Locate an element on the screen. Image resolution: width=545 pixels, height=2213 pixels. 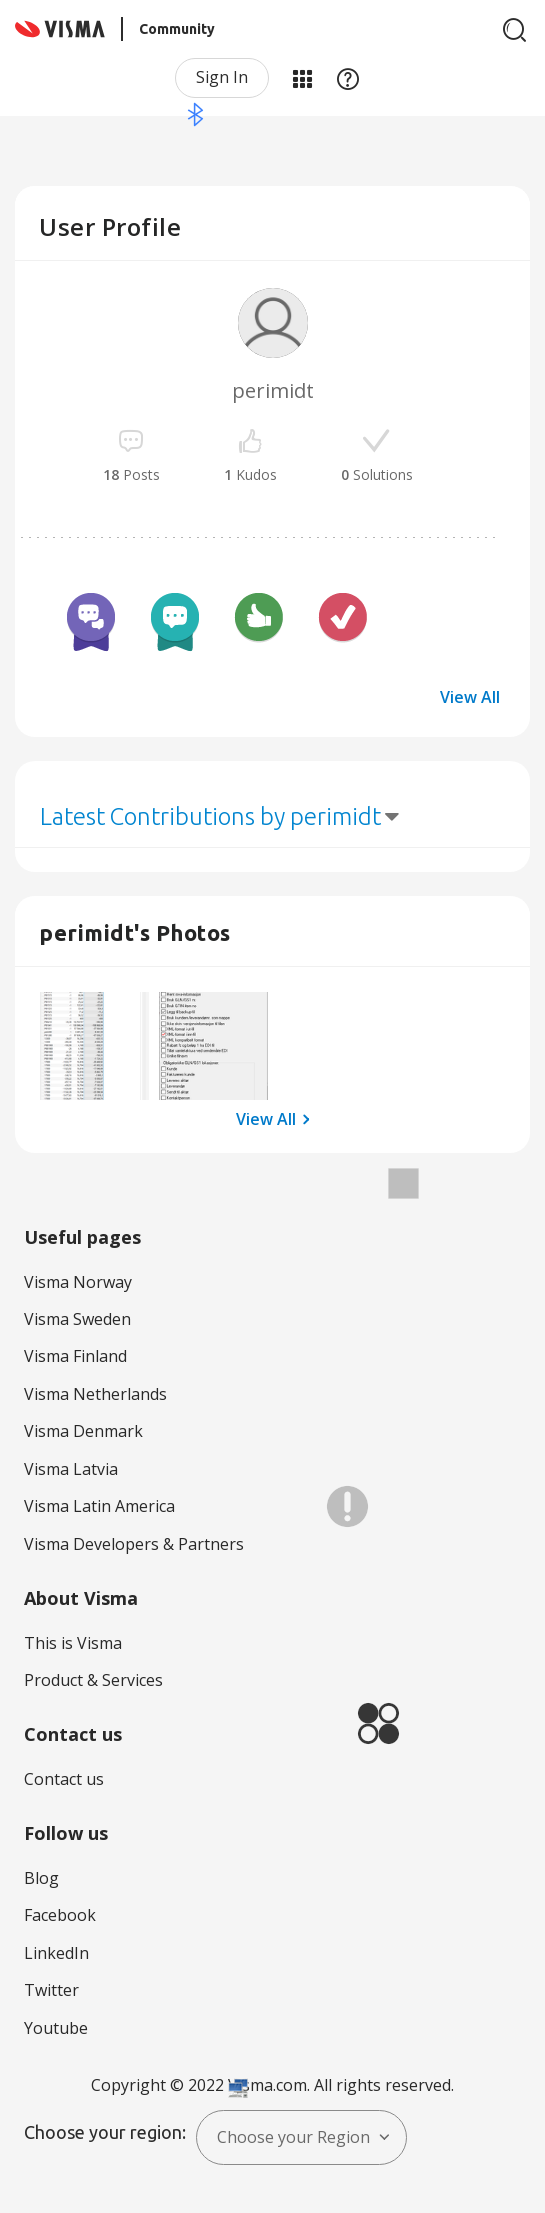
indicates no network connection available is located at coordinates (238, 2088).